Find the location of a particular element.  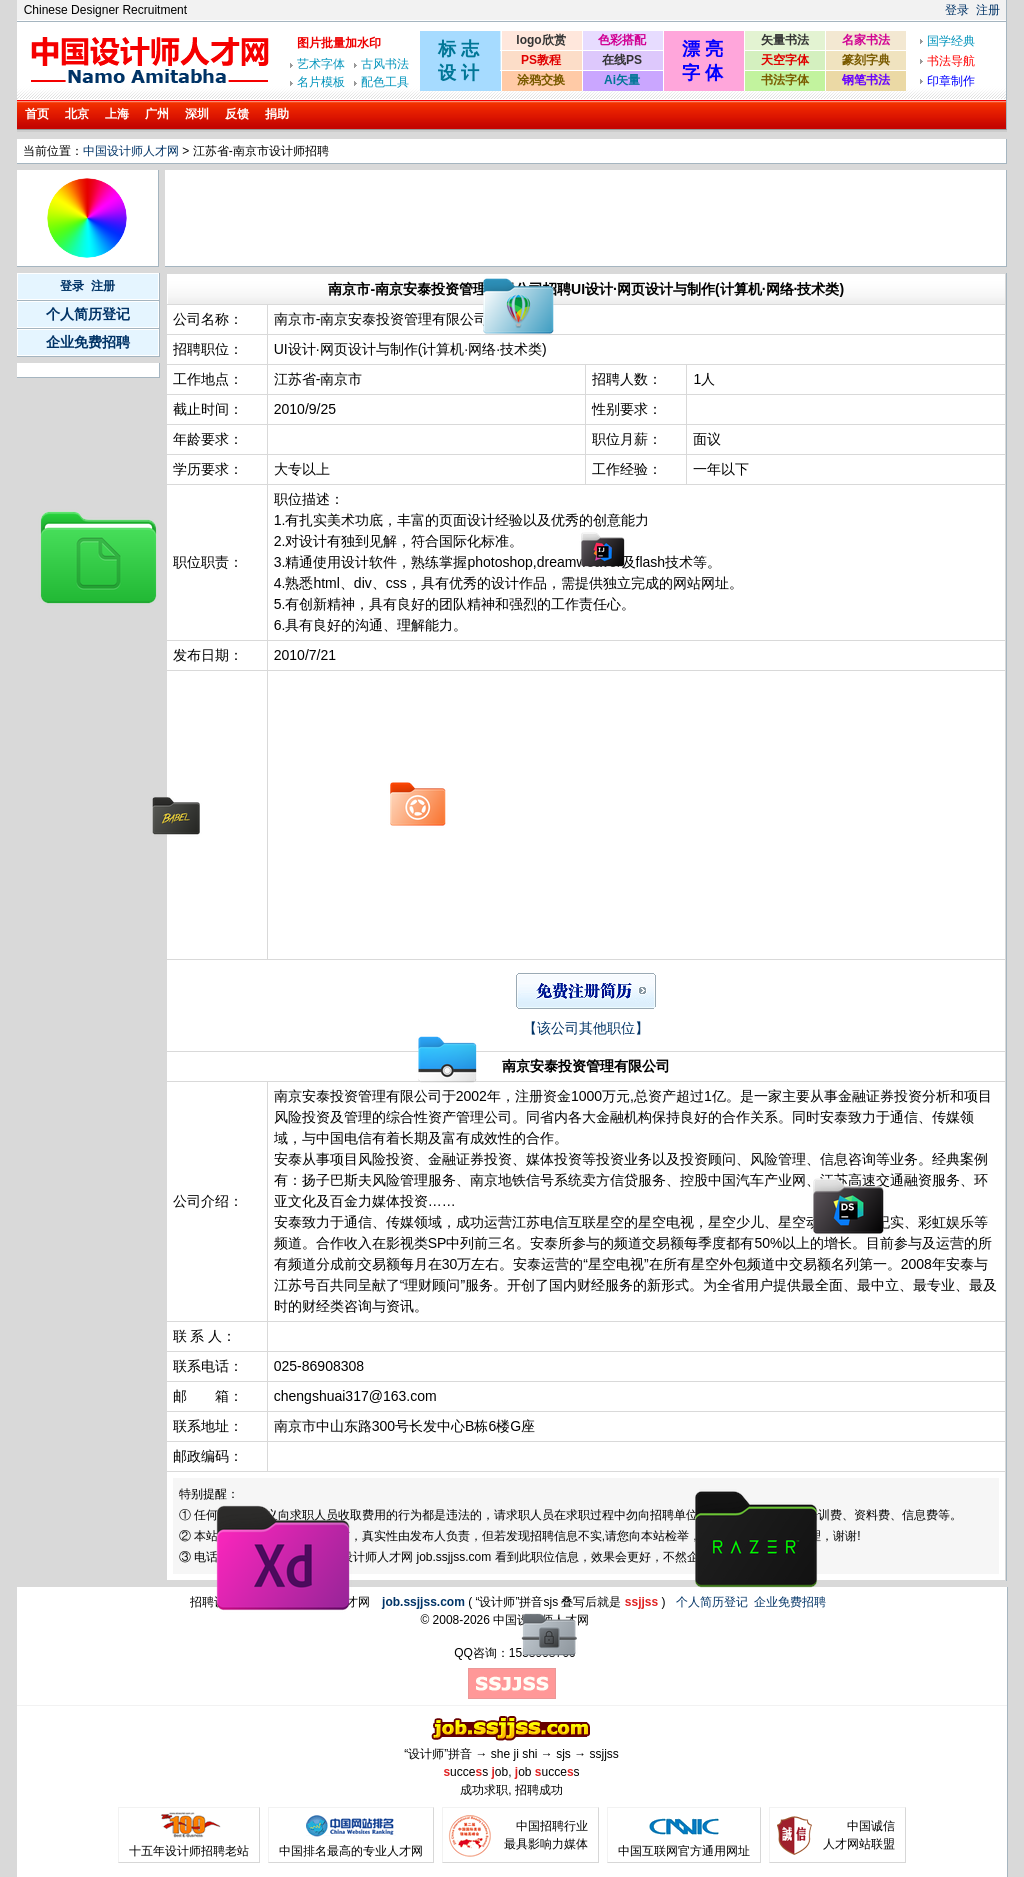

folder for razer software or game files is located at coordinates (755, 1542).